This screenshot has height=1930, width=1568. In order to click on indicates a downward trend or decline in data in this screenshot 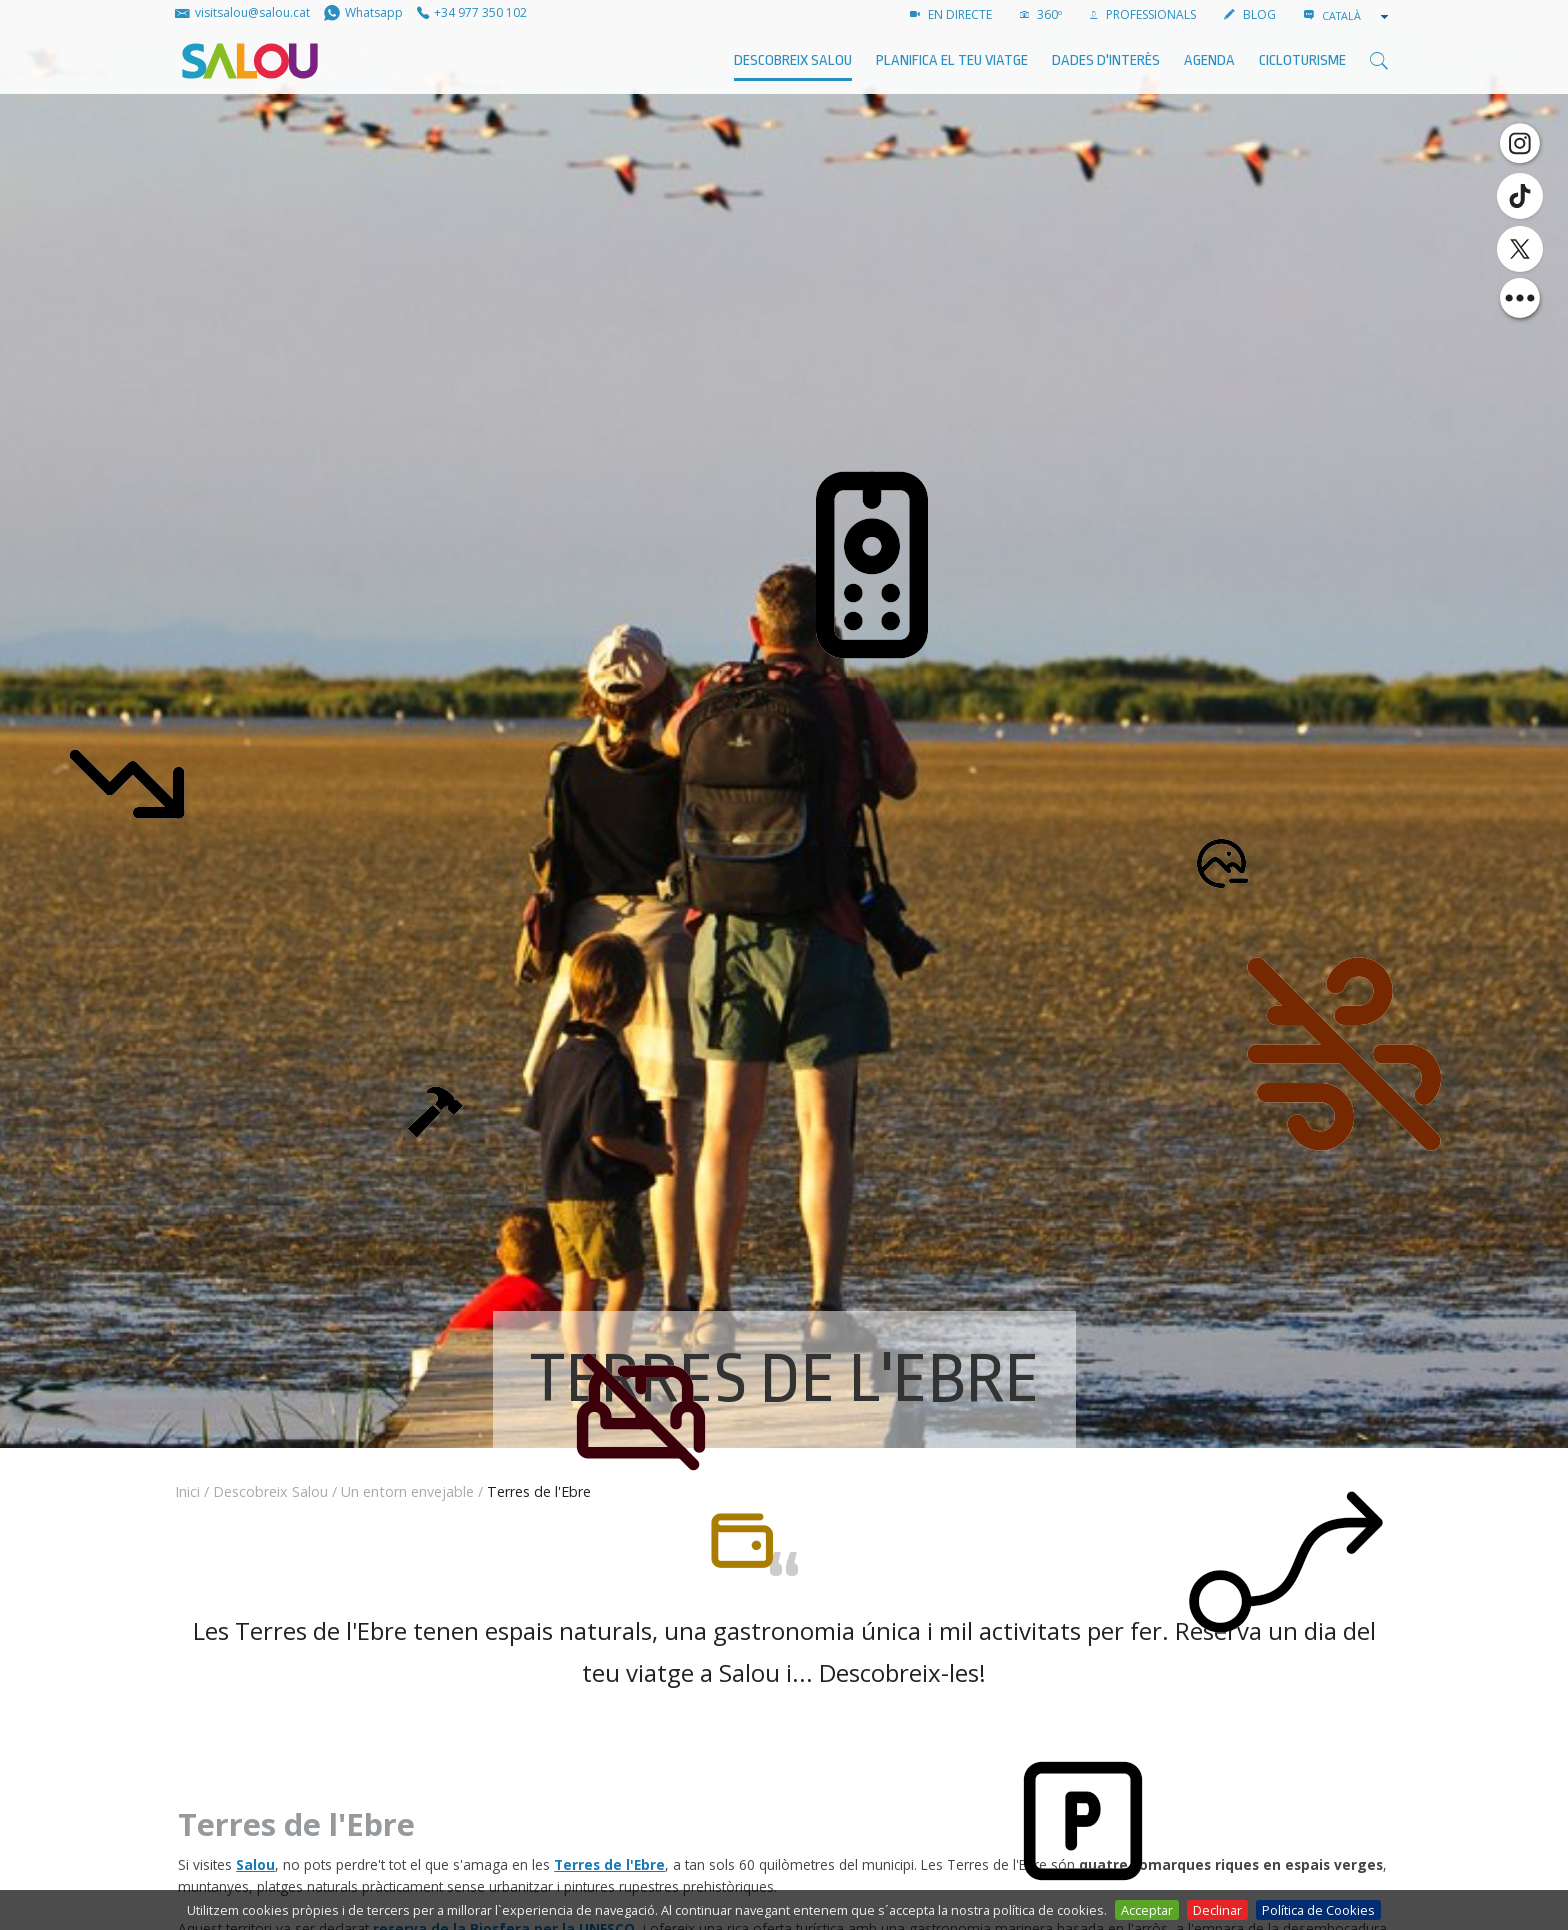, I will do `click(127, 784)`.